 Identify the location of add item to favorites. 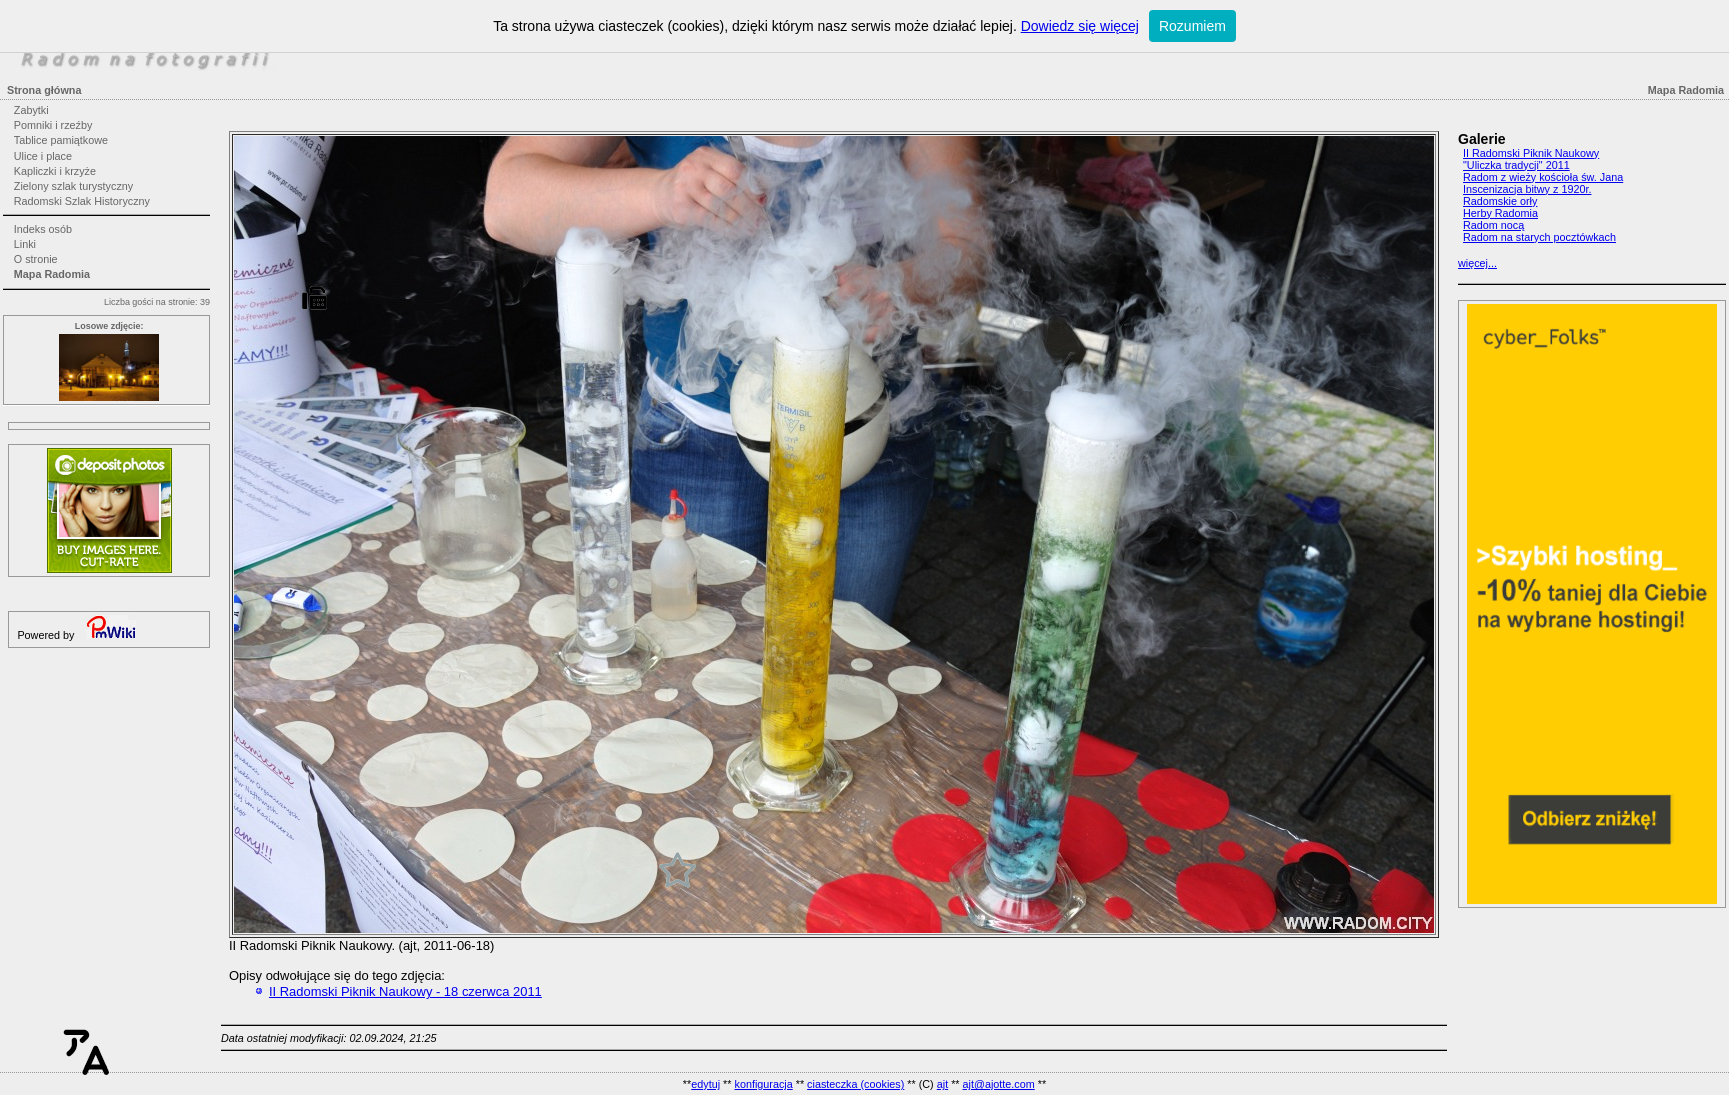
(677, 871).